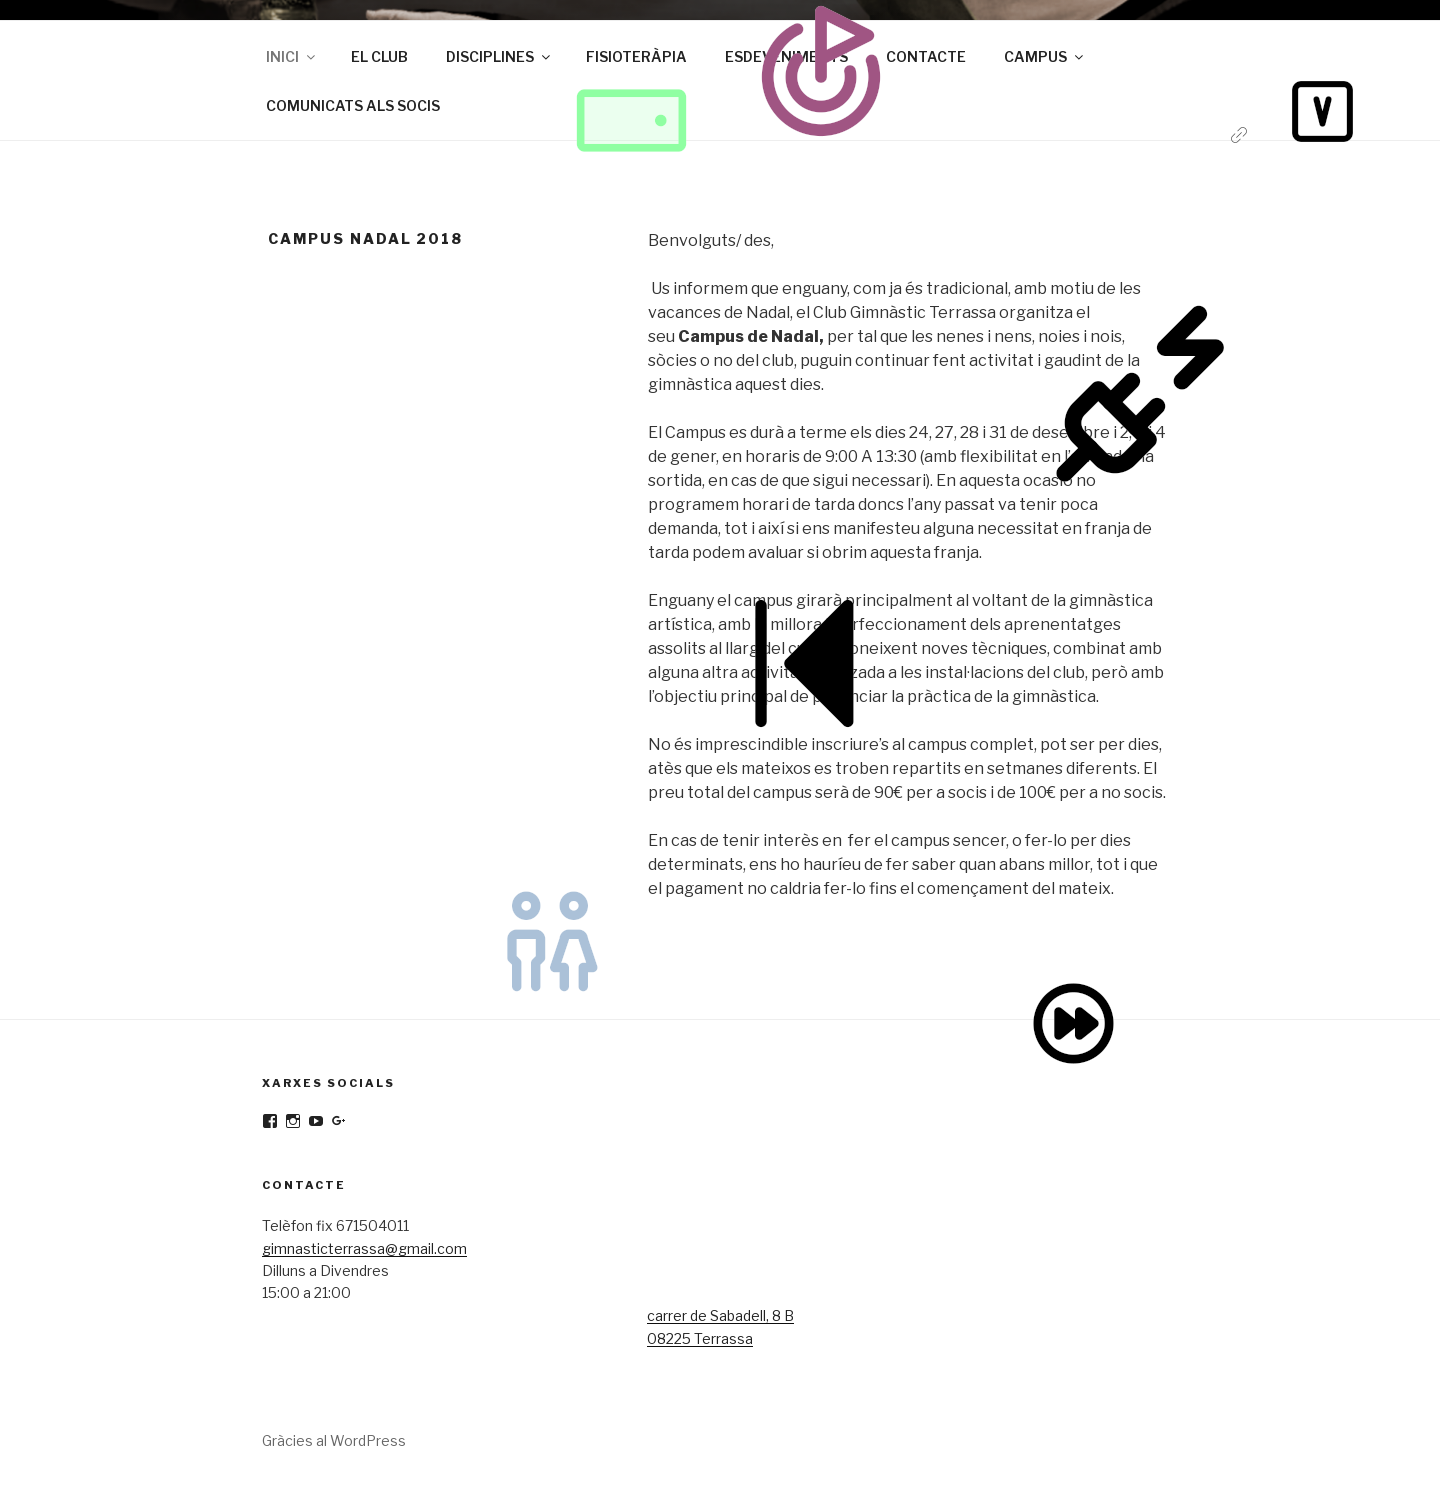 The height and width of the screenshot is (1487, 1440). What do you see at coordinates (1073, 1023) in the screenshot?
I see `skip forward in media playback` at bounding box center [1073, 1023].